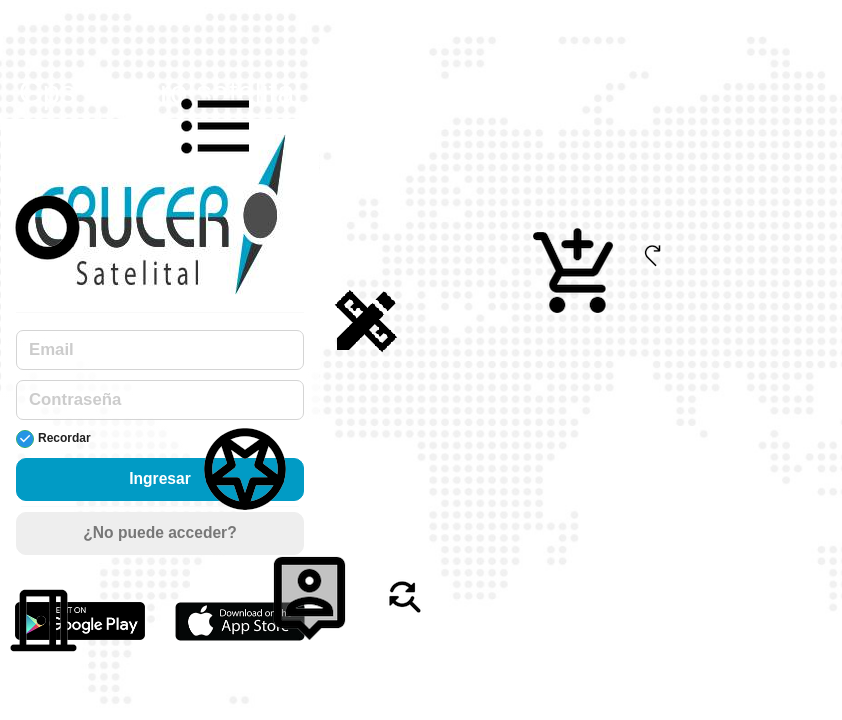 The width and height of the screenshot is (842, 720). I want to click on access occult or mystical themed content, so click(245, 469).